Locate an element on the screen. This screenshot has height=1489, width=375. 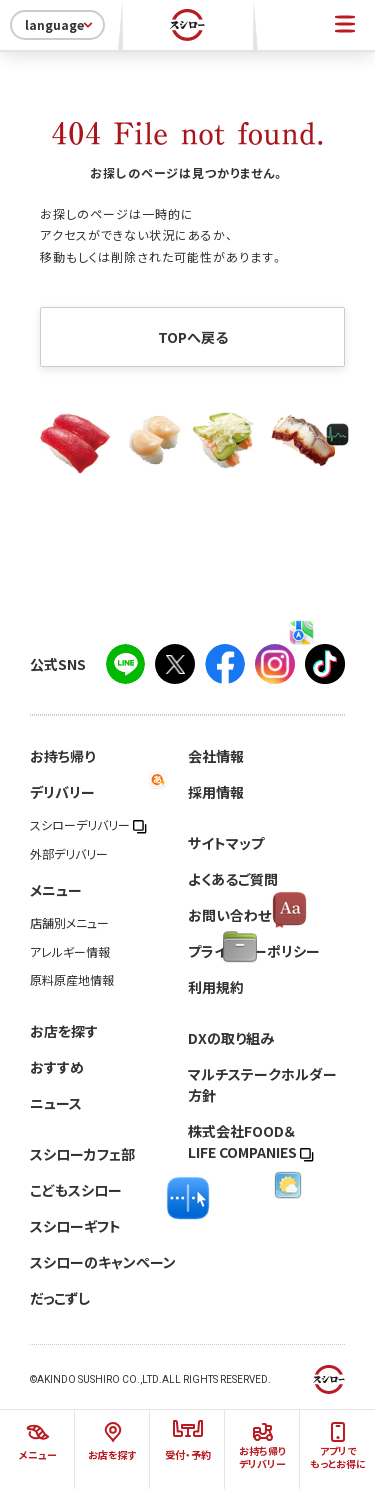
access universal control settings for multi-device cursor sharing is located at coordinates (188, 1198).